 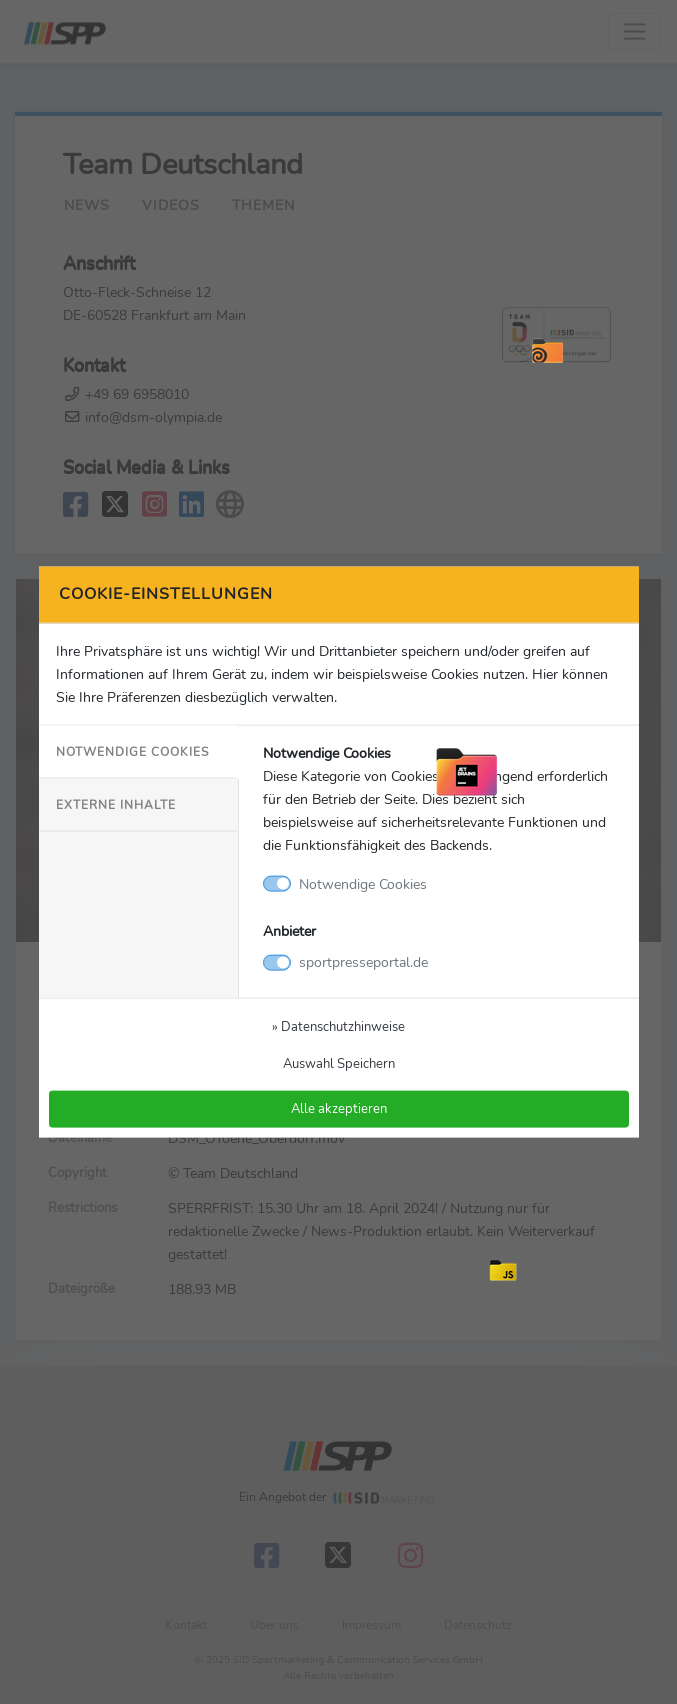 What do you see at coordinates (466, 773) in the screenshot?
I see `open JetBrains IDE projects folder` at bounding box center [466, 773].